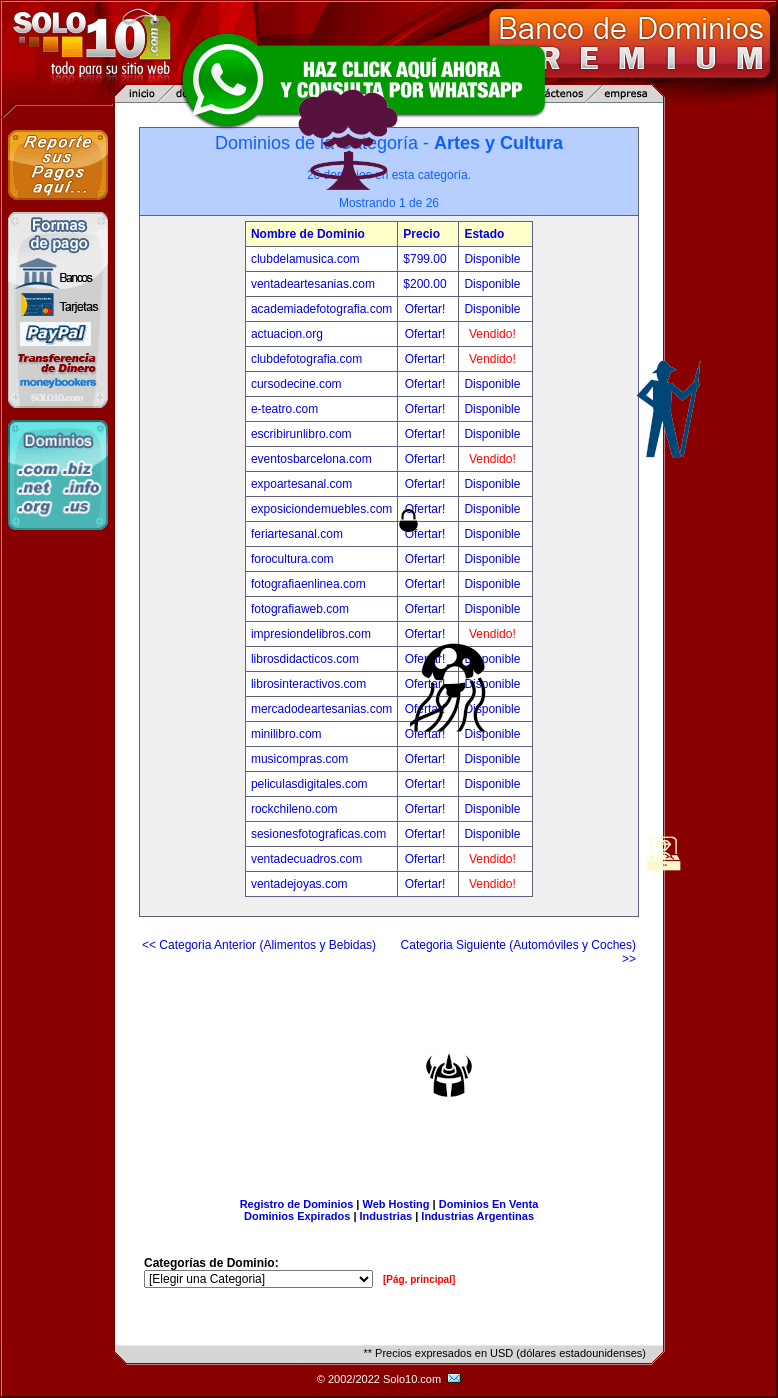  Describe the element at coordinates (348, 140) in the screenshot. I see `indicates explosion or blast event in game` at that location.